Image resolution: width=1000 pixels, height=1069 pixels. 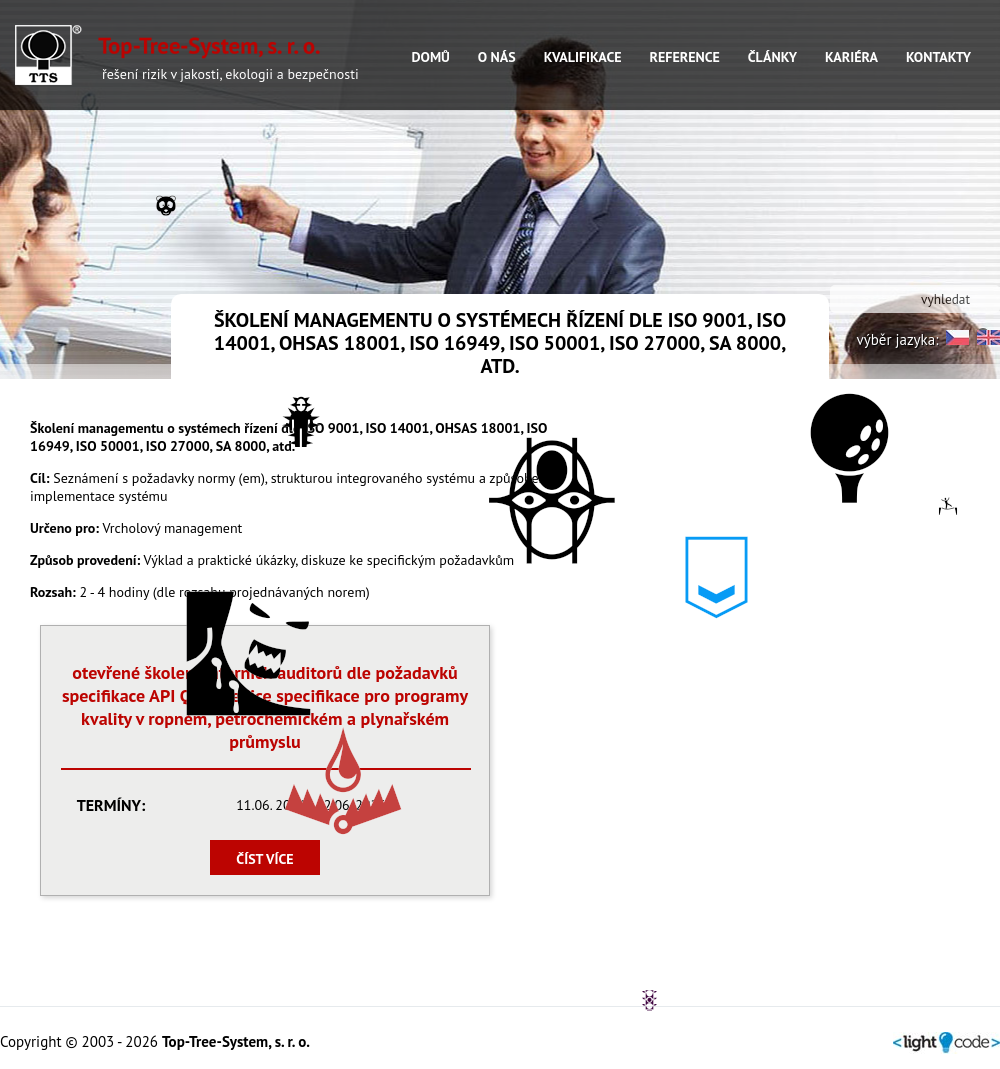 What do you see at coordinates (716, 577) in the screenshot?
I see `indicates rank 1 or lowest tier status` at bounding box center [716, 577].